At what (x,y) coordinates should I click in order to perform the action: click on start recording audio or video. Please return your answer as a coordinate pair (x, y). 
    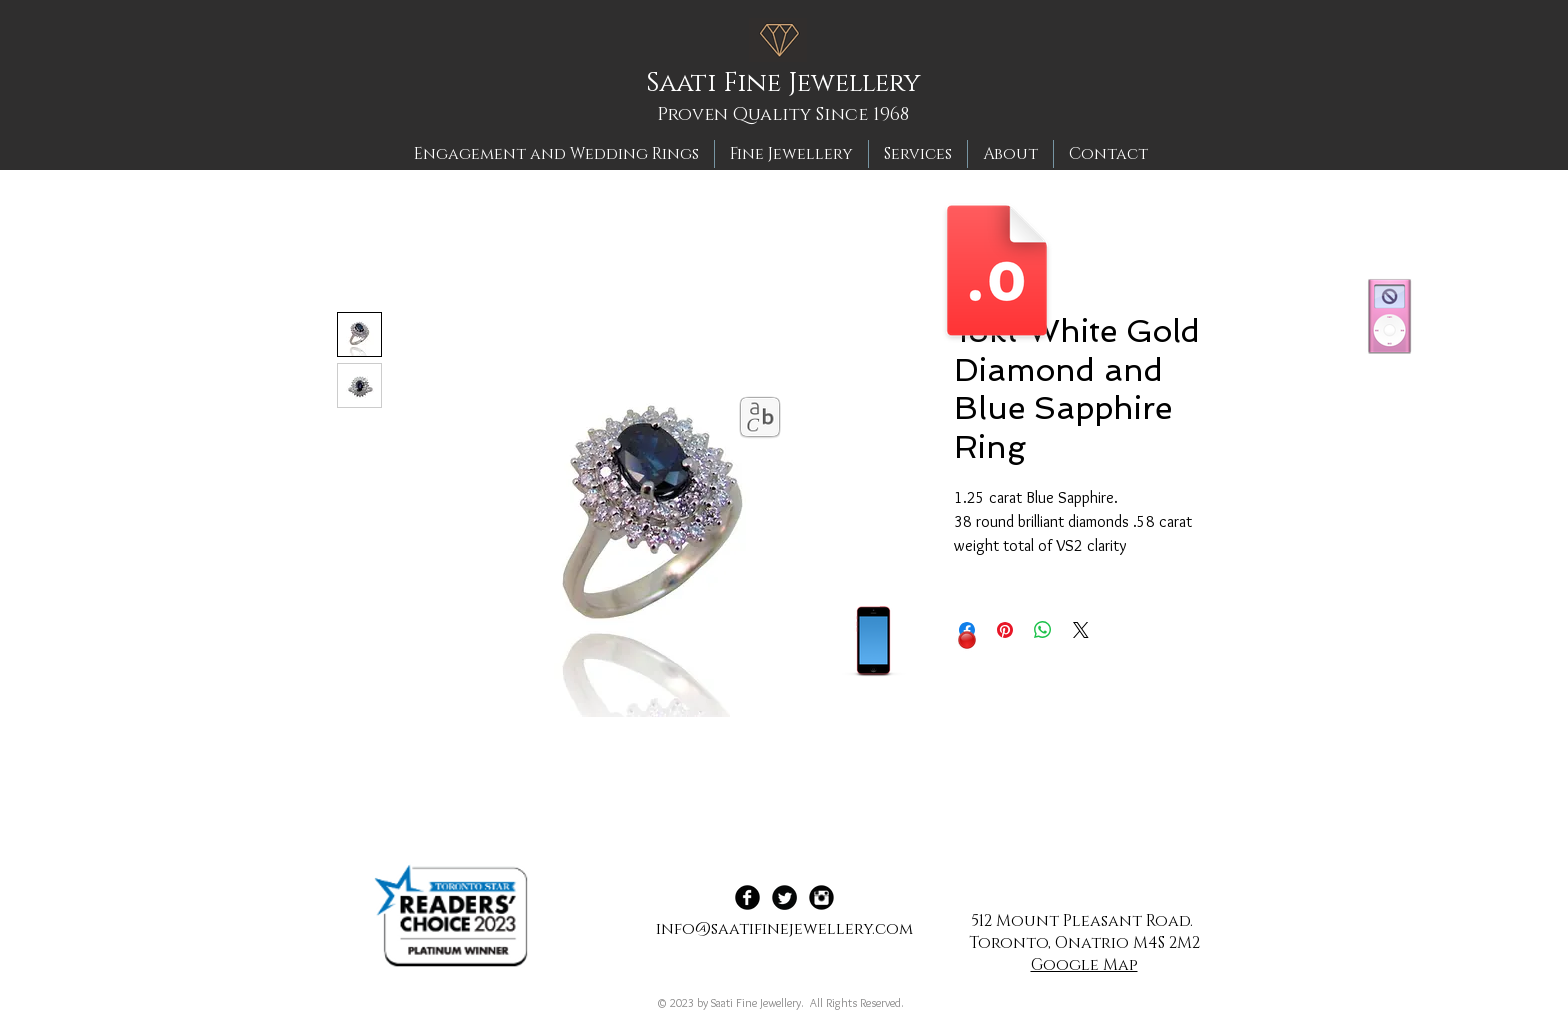
    Looking at the image, I should click on (967, 640).